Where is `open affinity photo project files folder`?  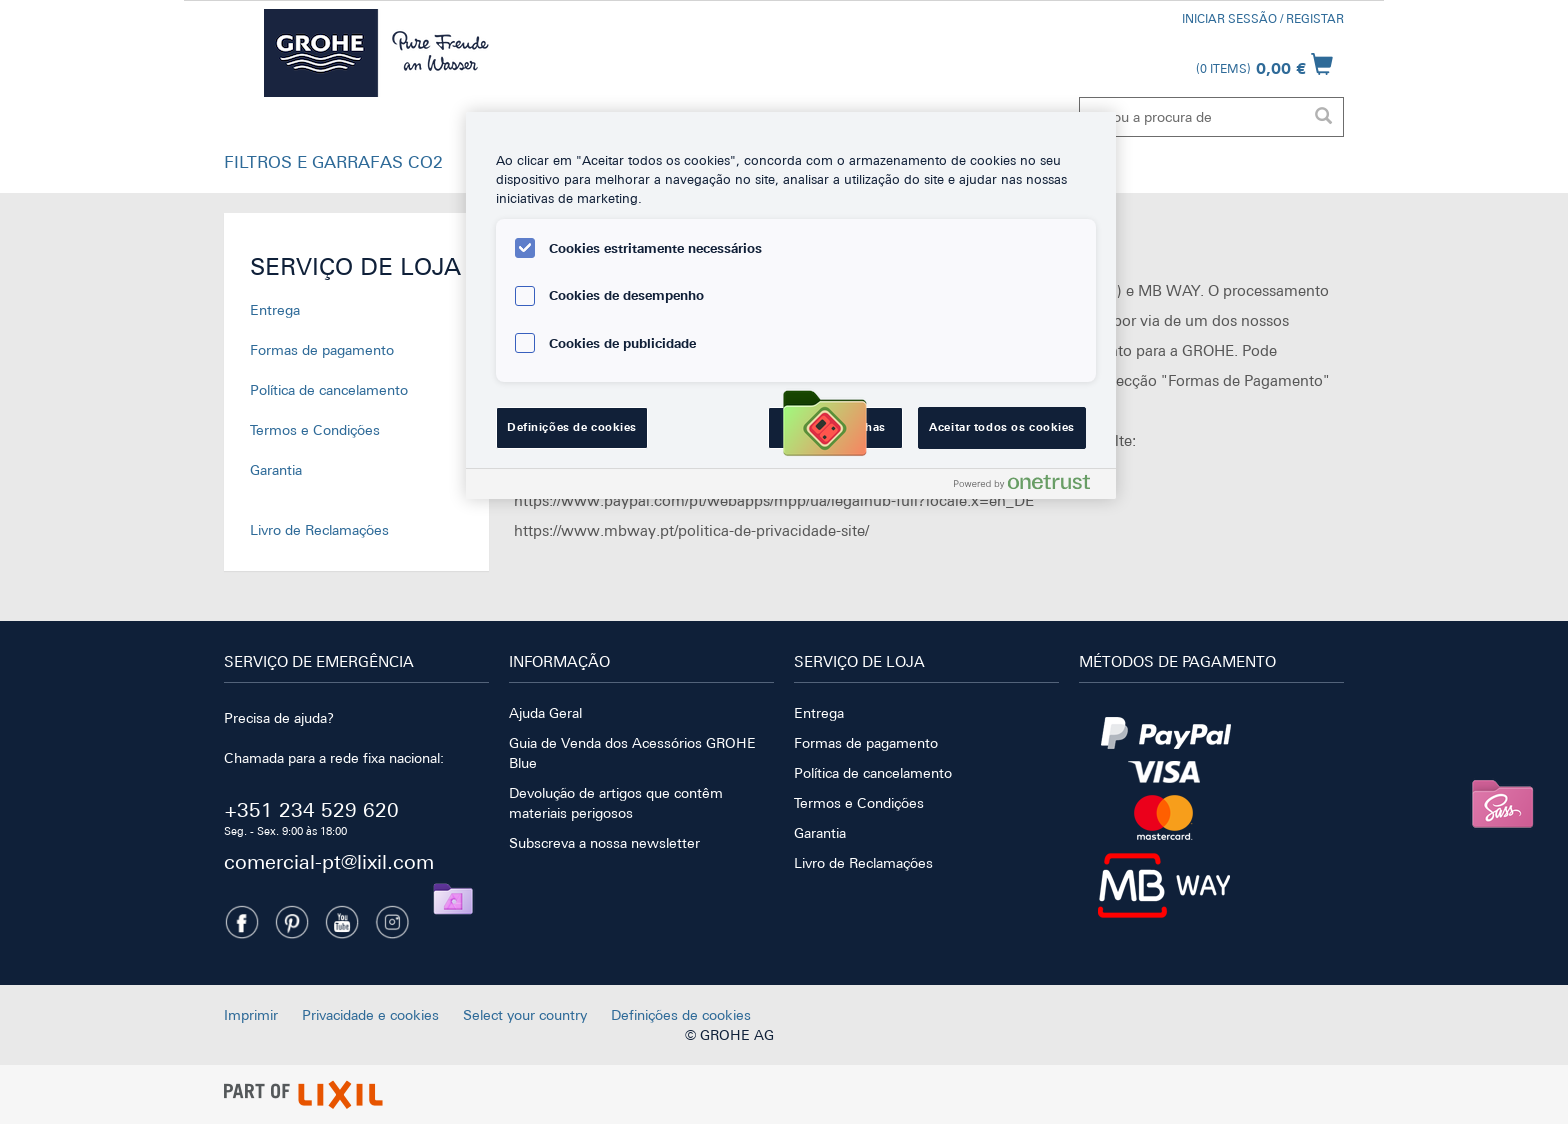
open affinity photo project files folder is located at coordinates (453, 900).